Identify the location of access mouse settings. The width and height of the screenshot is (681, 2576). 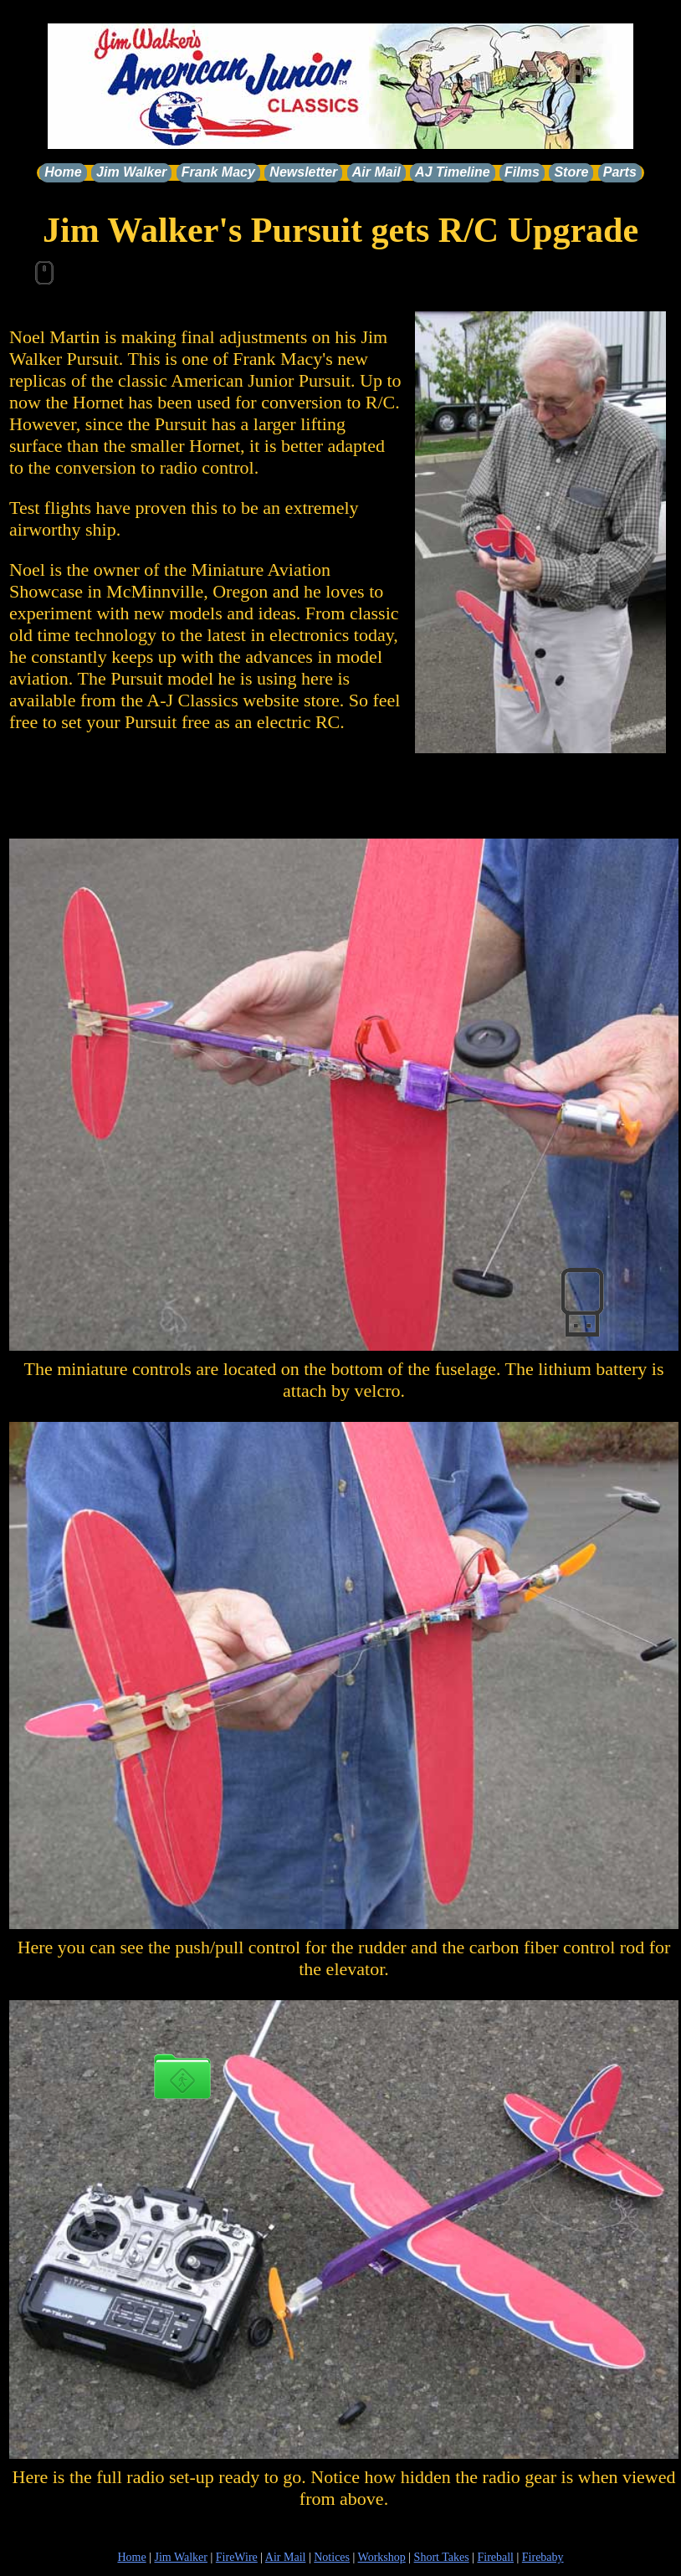
(44, 273).